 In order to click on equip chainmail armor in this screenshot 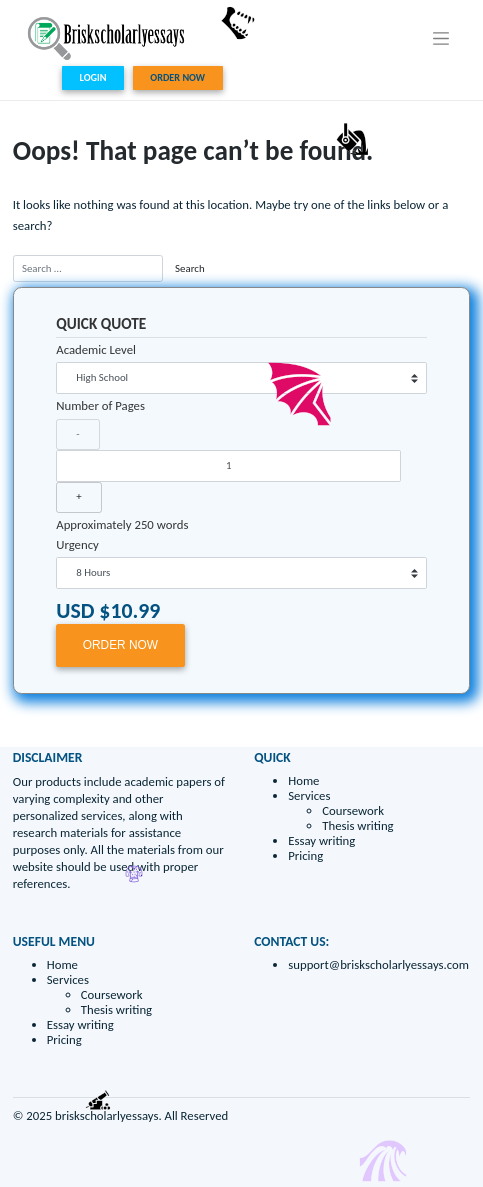, I will do `click(134, 874)`.